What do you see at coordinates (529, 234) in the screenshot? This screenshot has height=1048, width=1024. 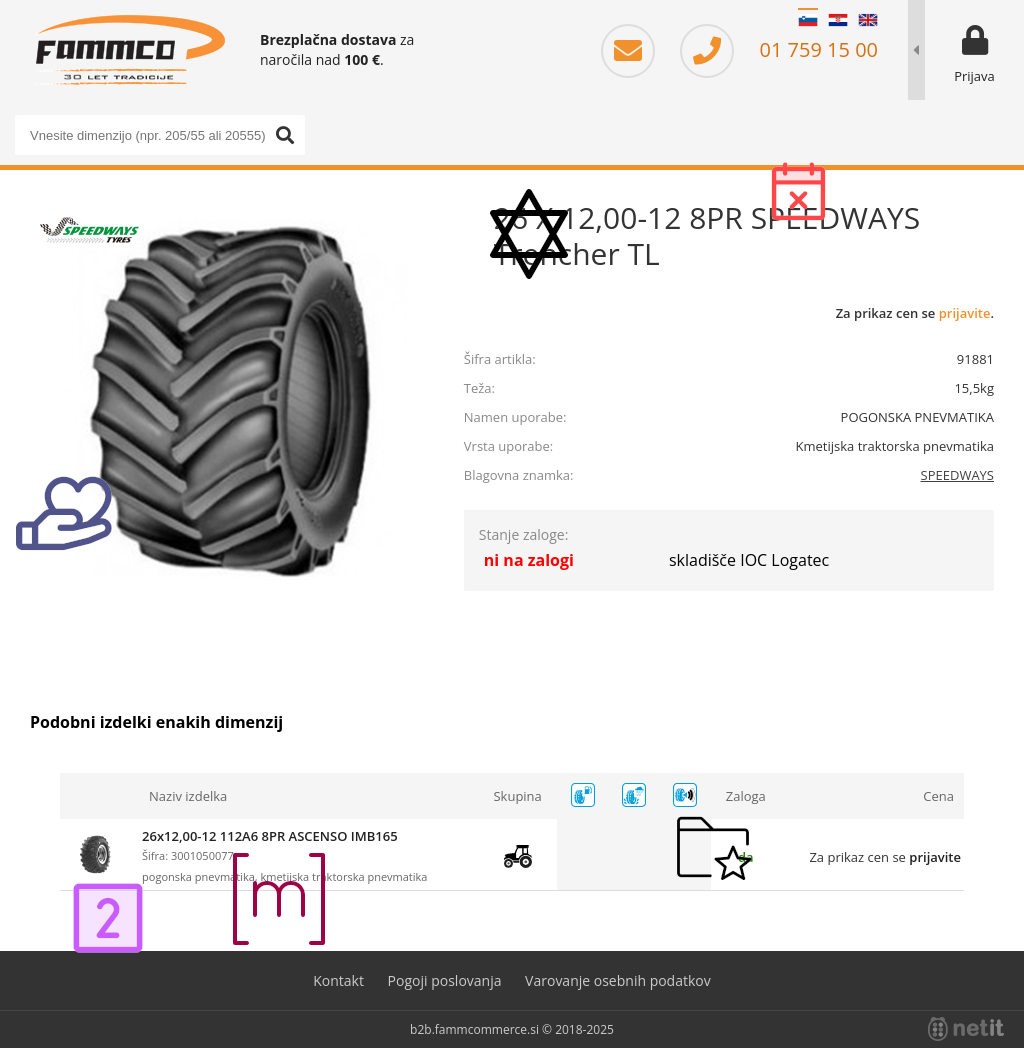 I see `indicates jewish religious content or services` at bounding box center [529, 234].